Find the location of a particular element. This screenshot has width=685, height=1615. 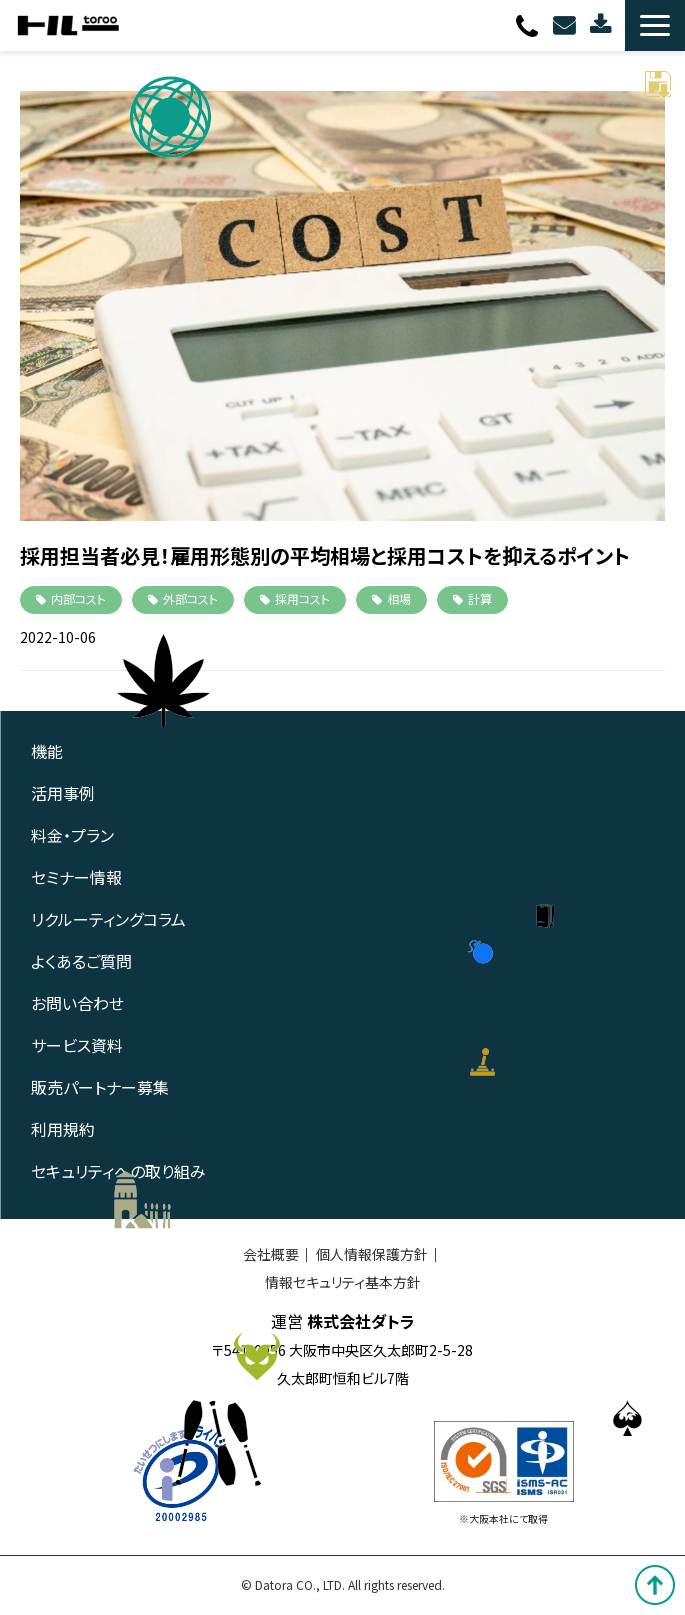

access game controls or gaming mode is located at coordinates (482, 1061).